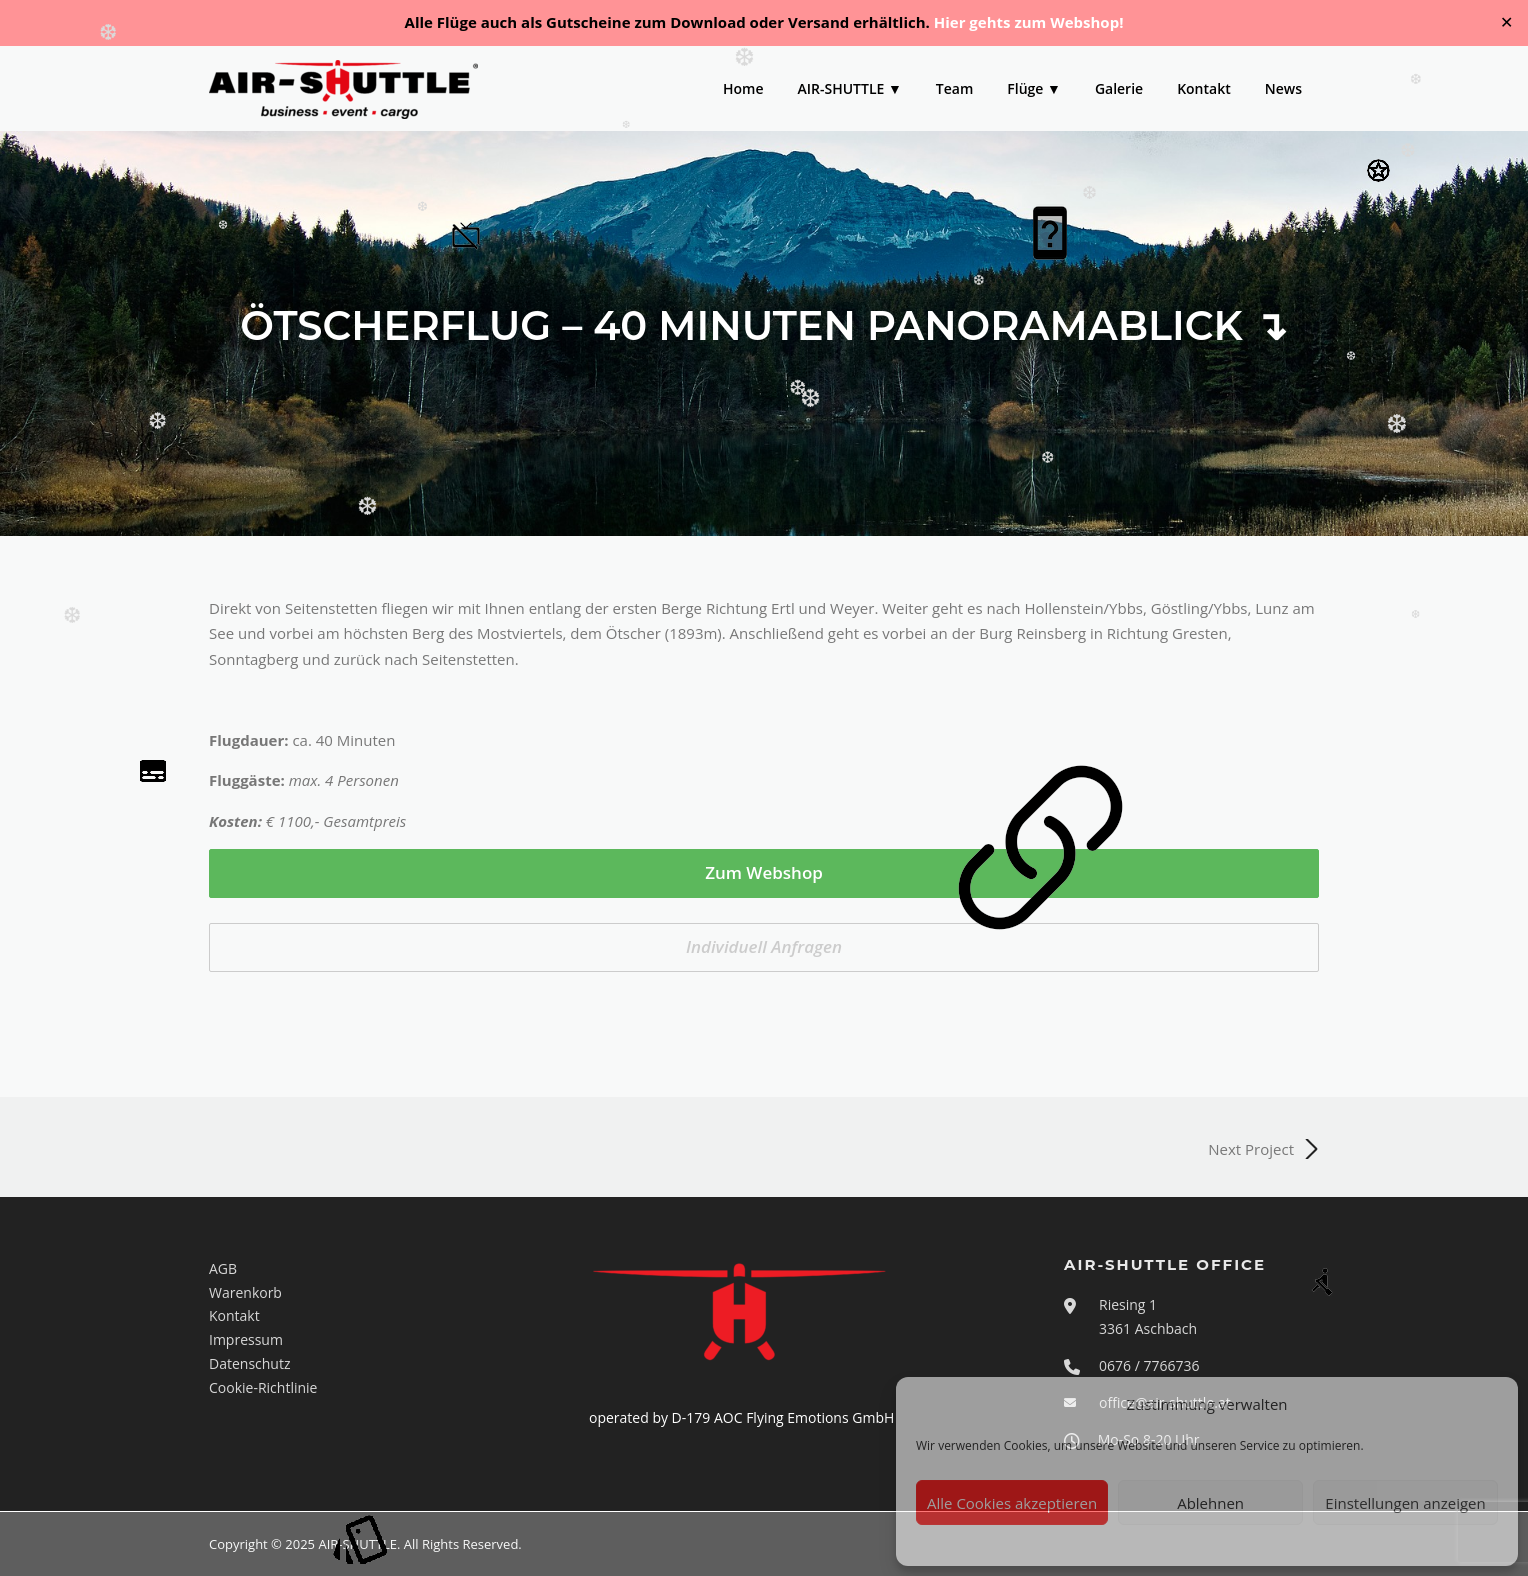  Describe the element at coordinates (153, 771) in the screenshot. I see `enable subtitles or closed captions` at that location.